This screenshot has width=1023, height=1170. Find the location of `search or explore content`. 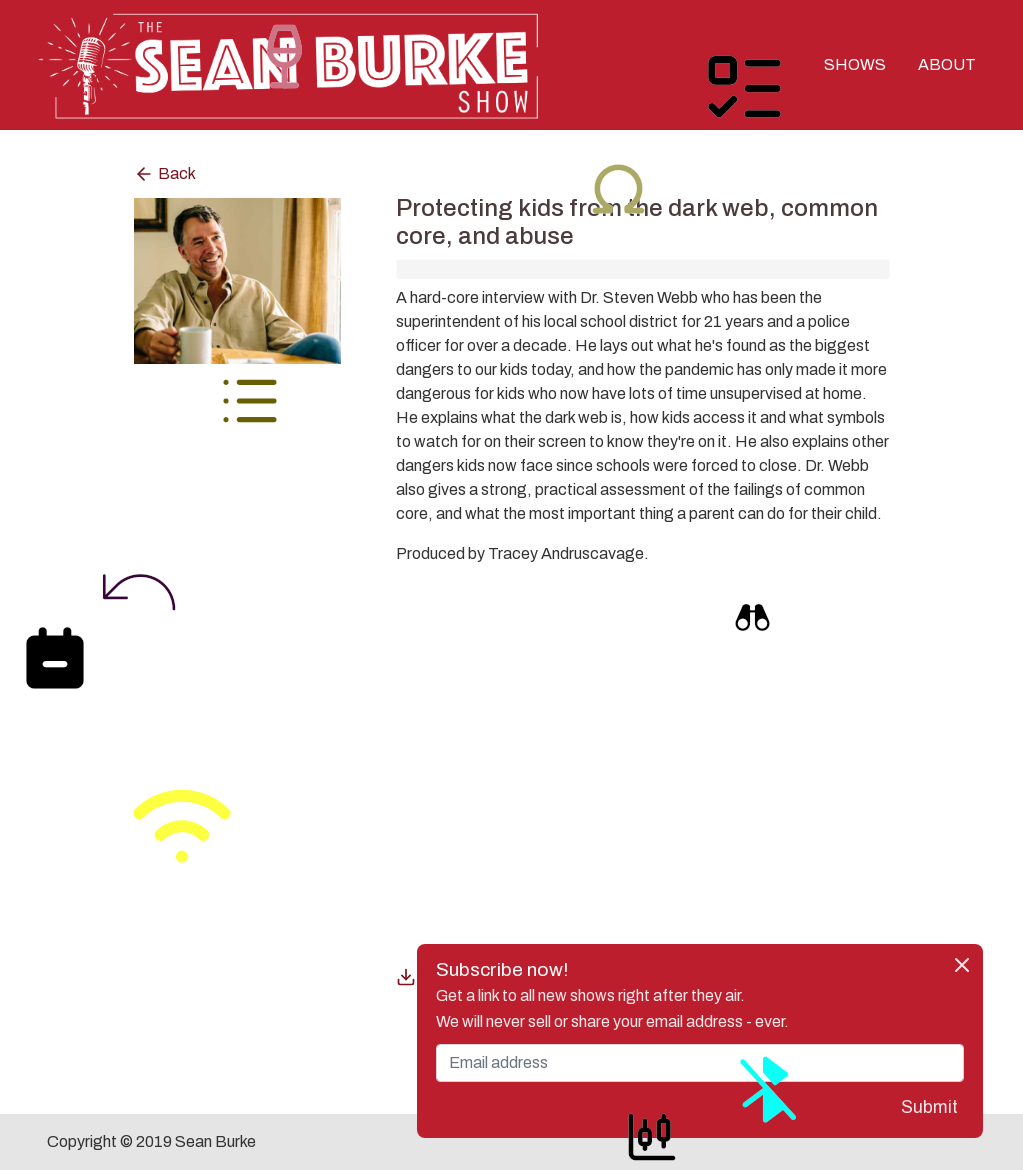

search or explore content is located at coordinates (752, 617).